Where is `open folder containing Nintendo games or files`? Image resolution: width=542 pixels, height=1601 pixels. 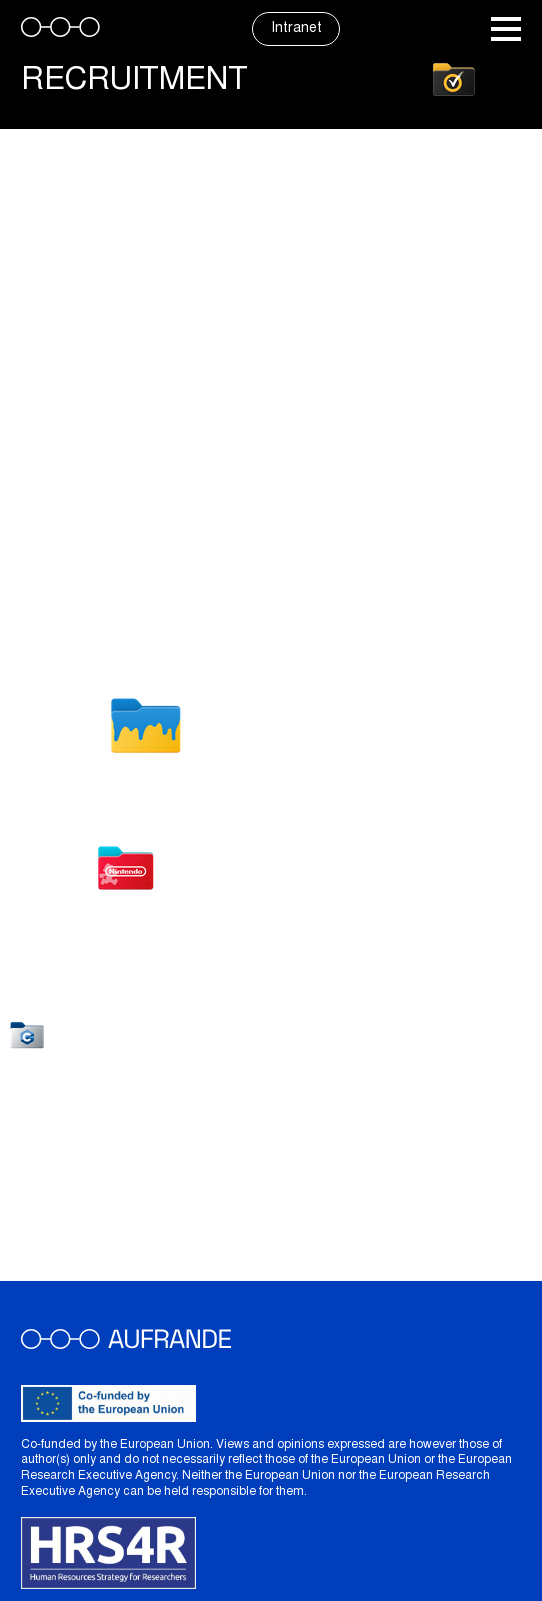
open folder containing Nintendo games or files is located at coordinates (125, 869).